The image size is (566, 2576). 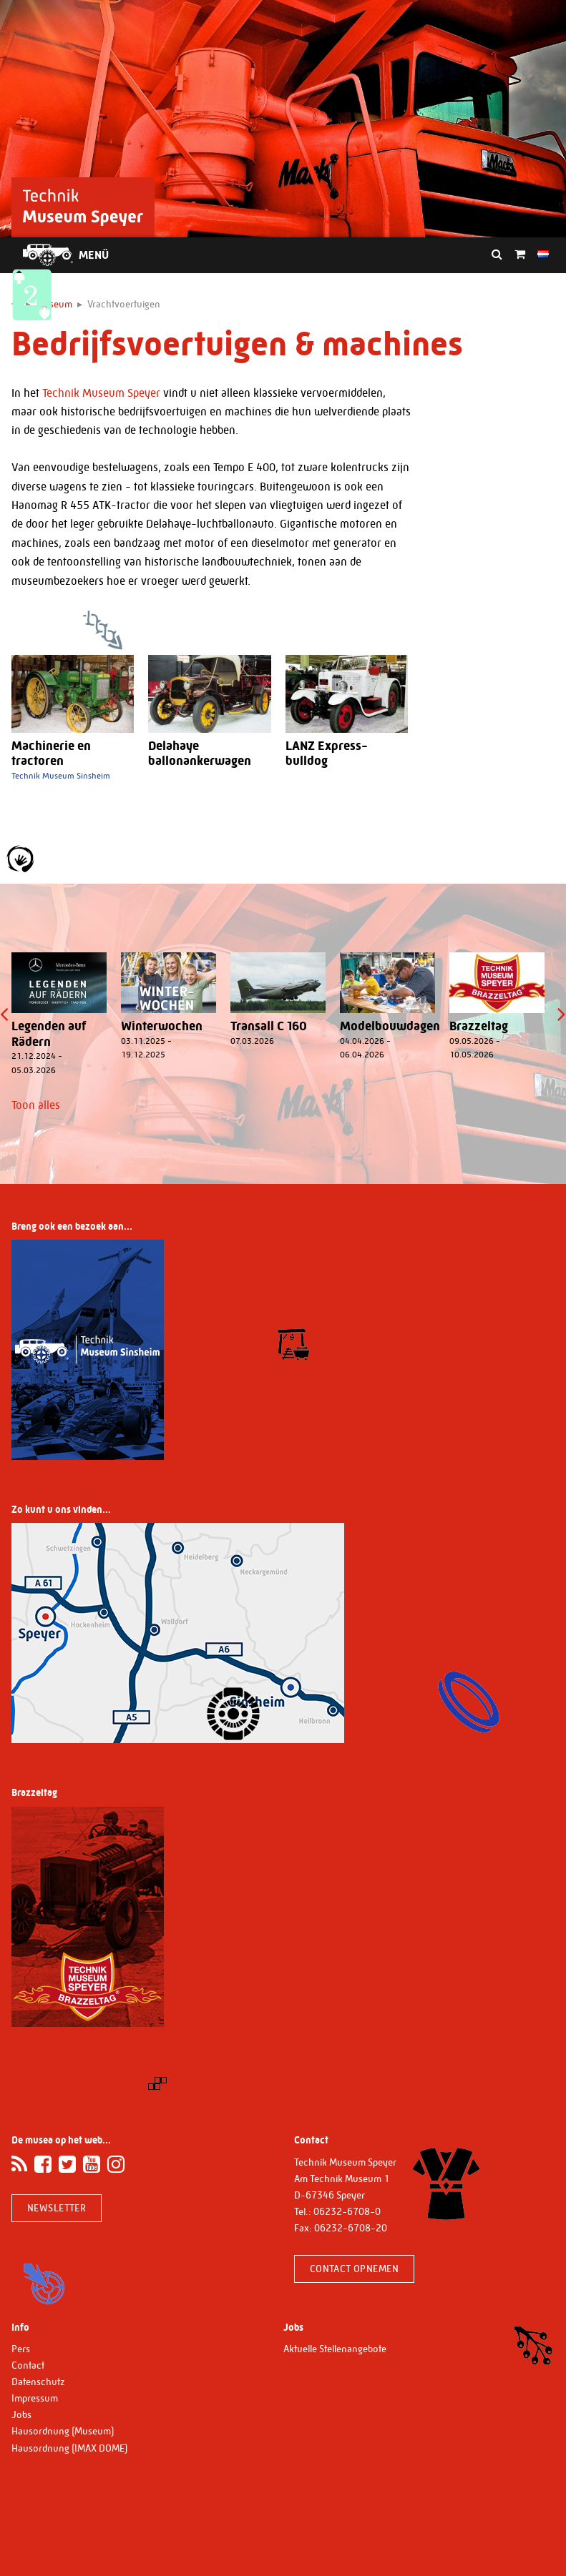 I want to click on a mechanical gear or cog settings icon, so click(x=233, y=1714).